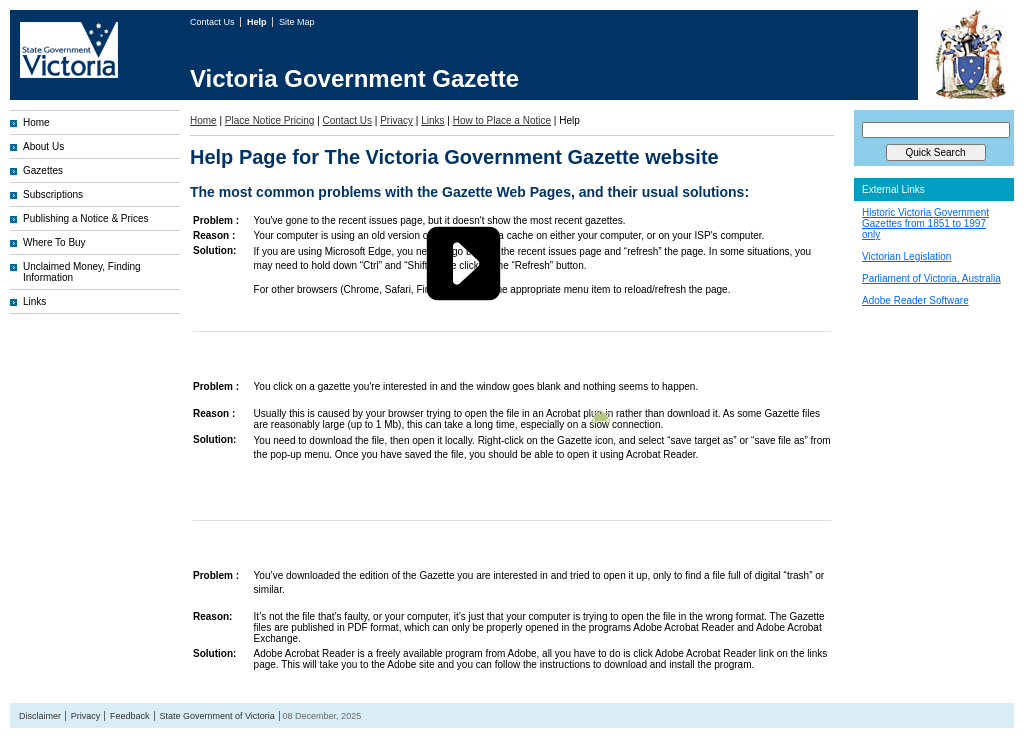  Describe the element at coordinates (463, 263) in the screenshot. I see `play media or start video` at that location.